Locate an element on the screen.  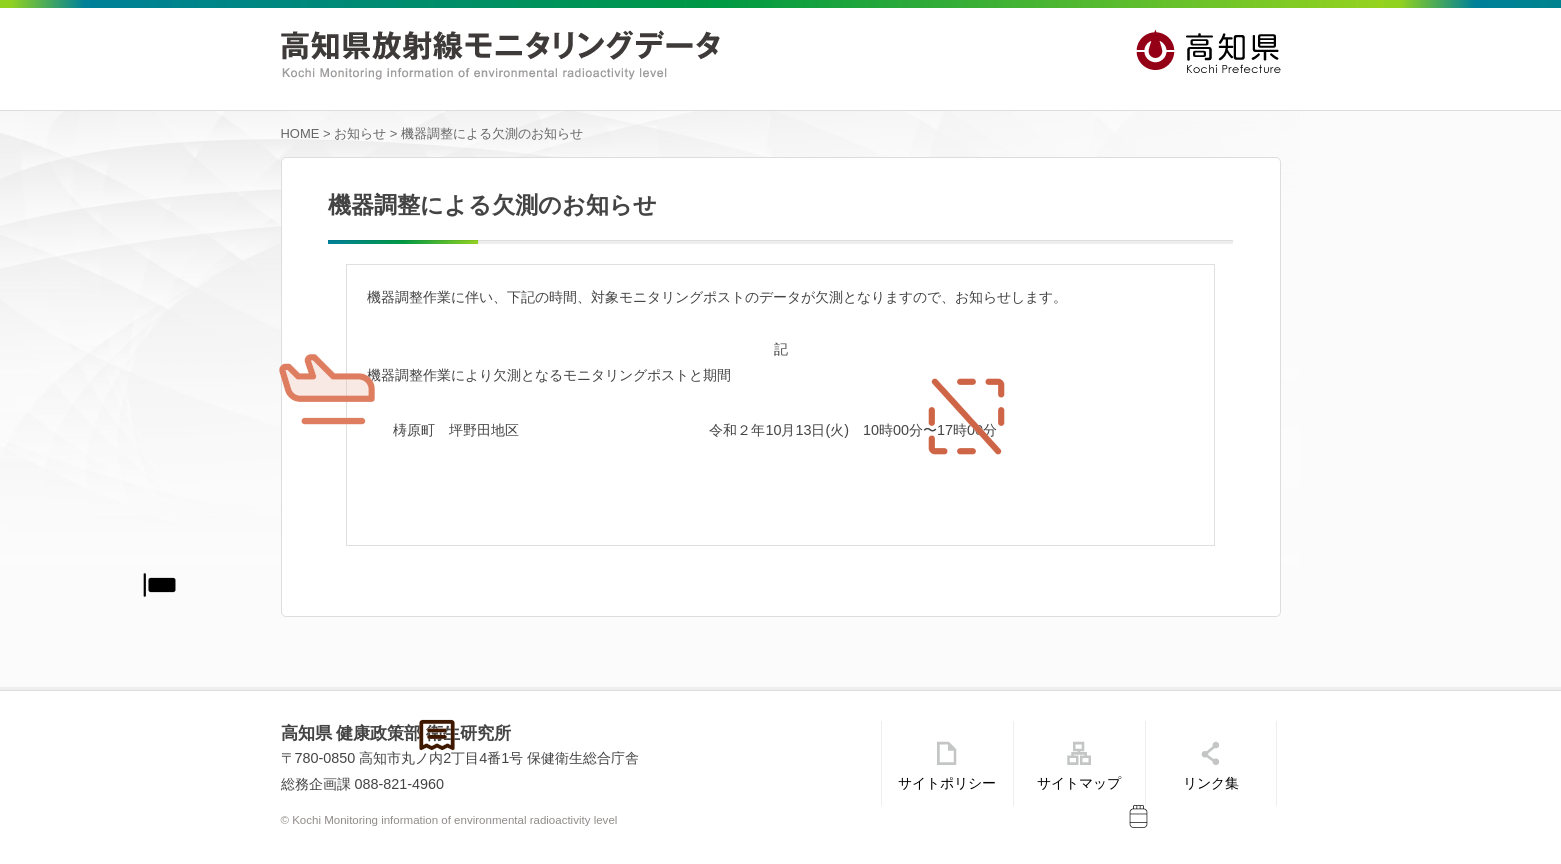
view purchase receipt or transaction history is located at coordinates (437, 735).